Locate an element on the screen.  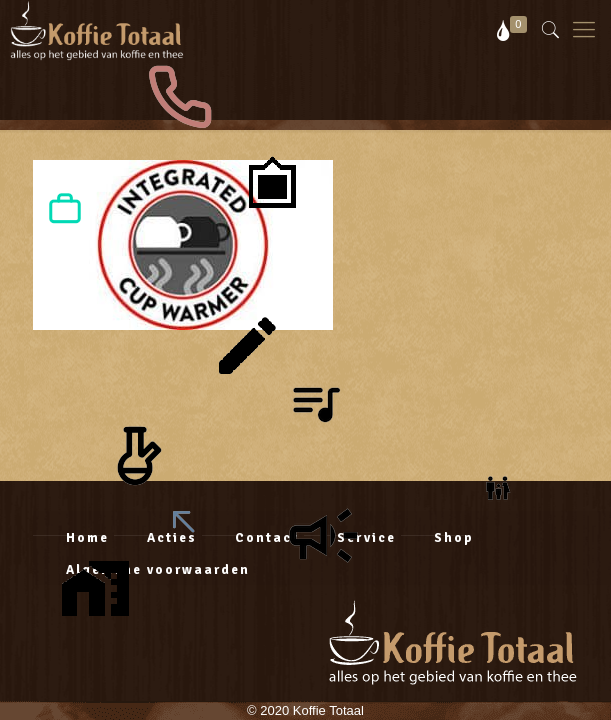
access chemistry or laboratory tools is located at coordinates (138, 456).